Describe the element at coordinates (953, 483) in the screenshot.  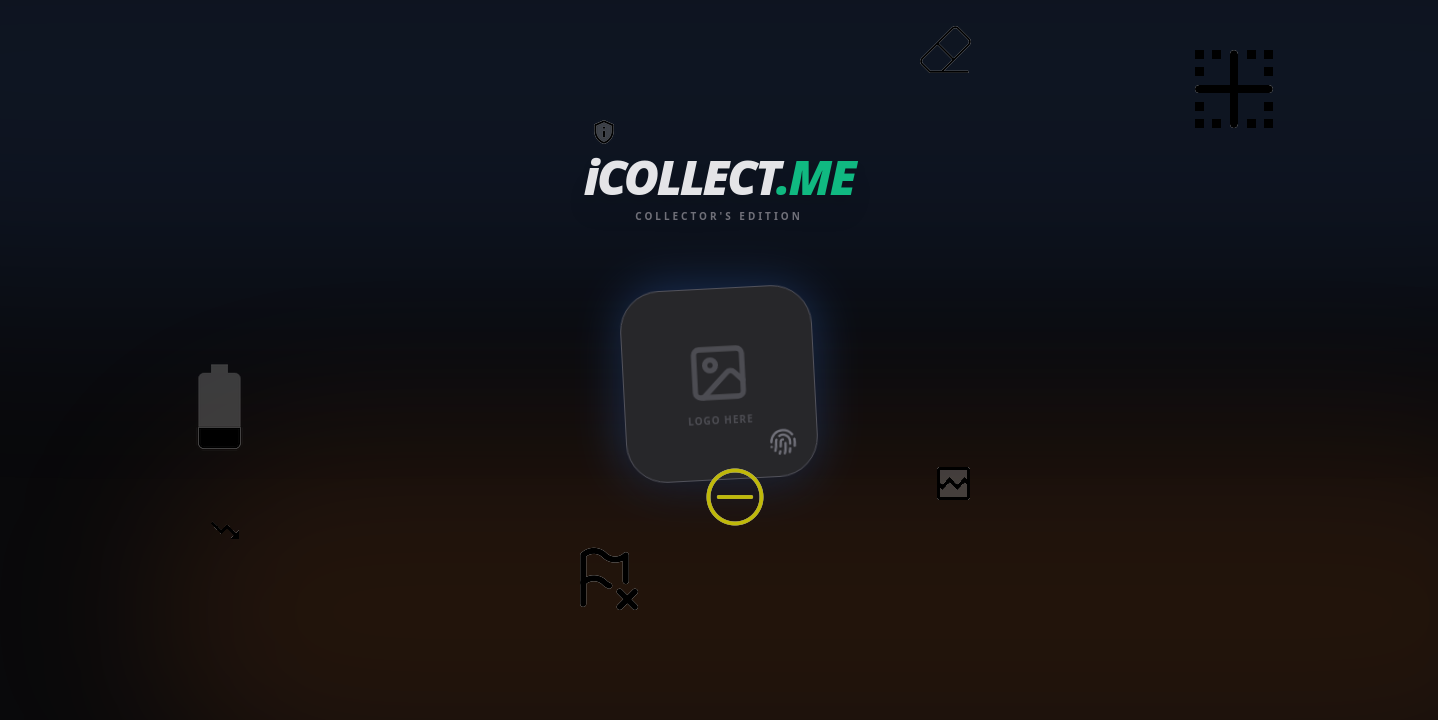
I see `indicates an image failed to load` at that location.